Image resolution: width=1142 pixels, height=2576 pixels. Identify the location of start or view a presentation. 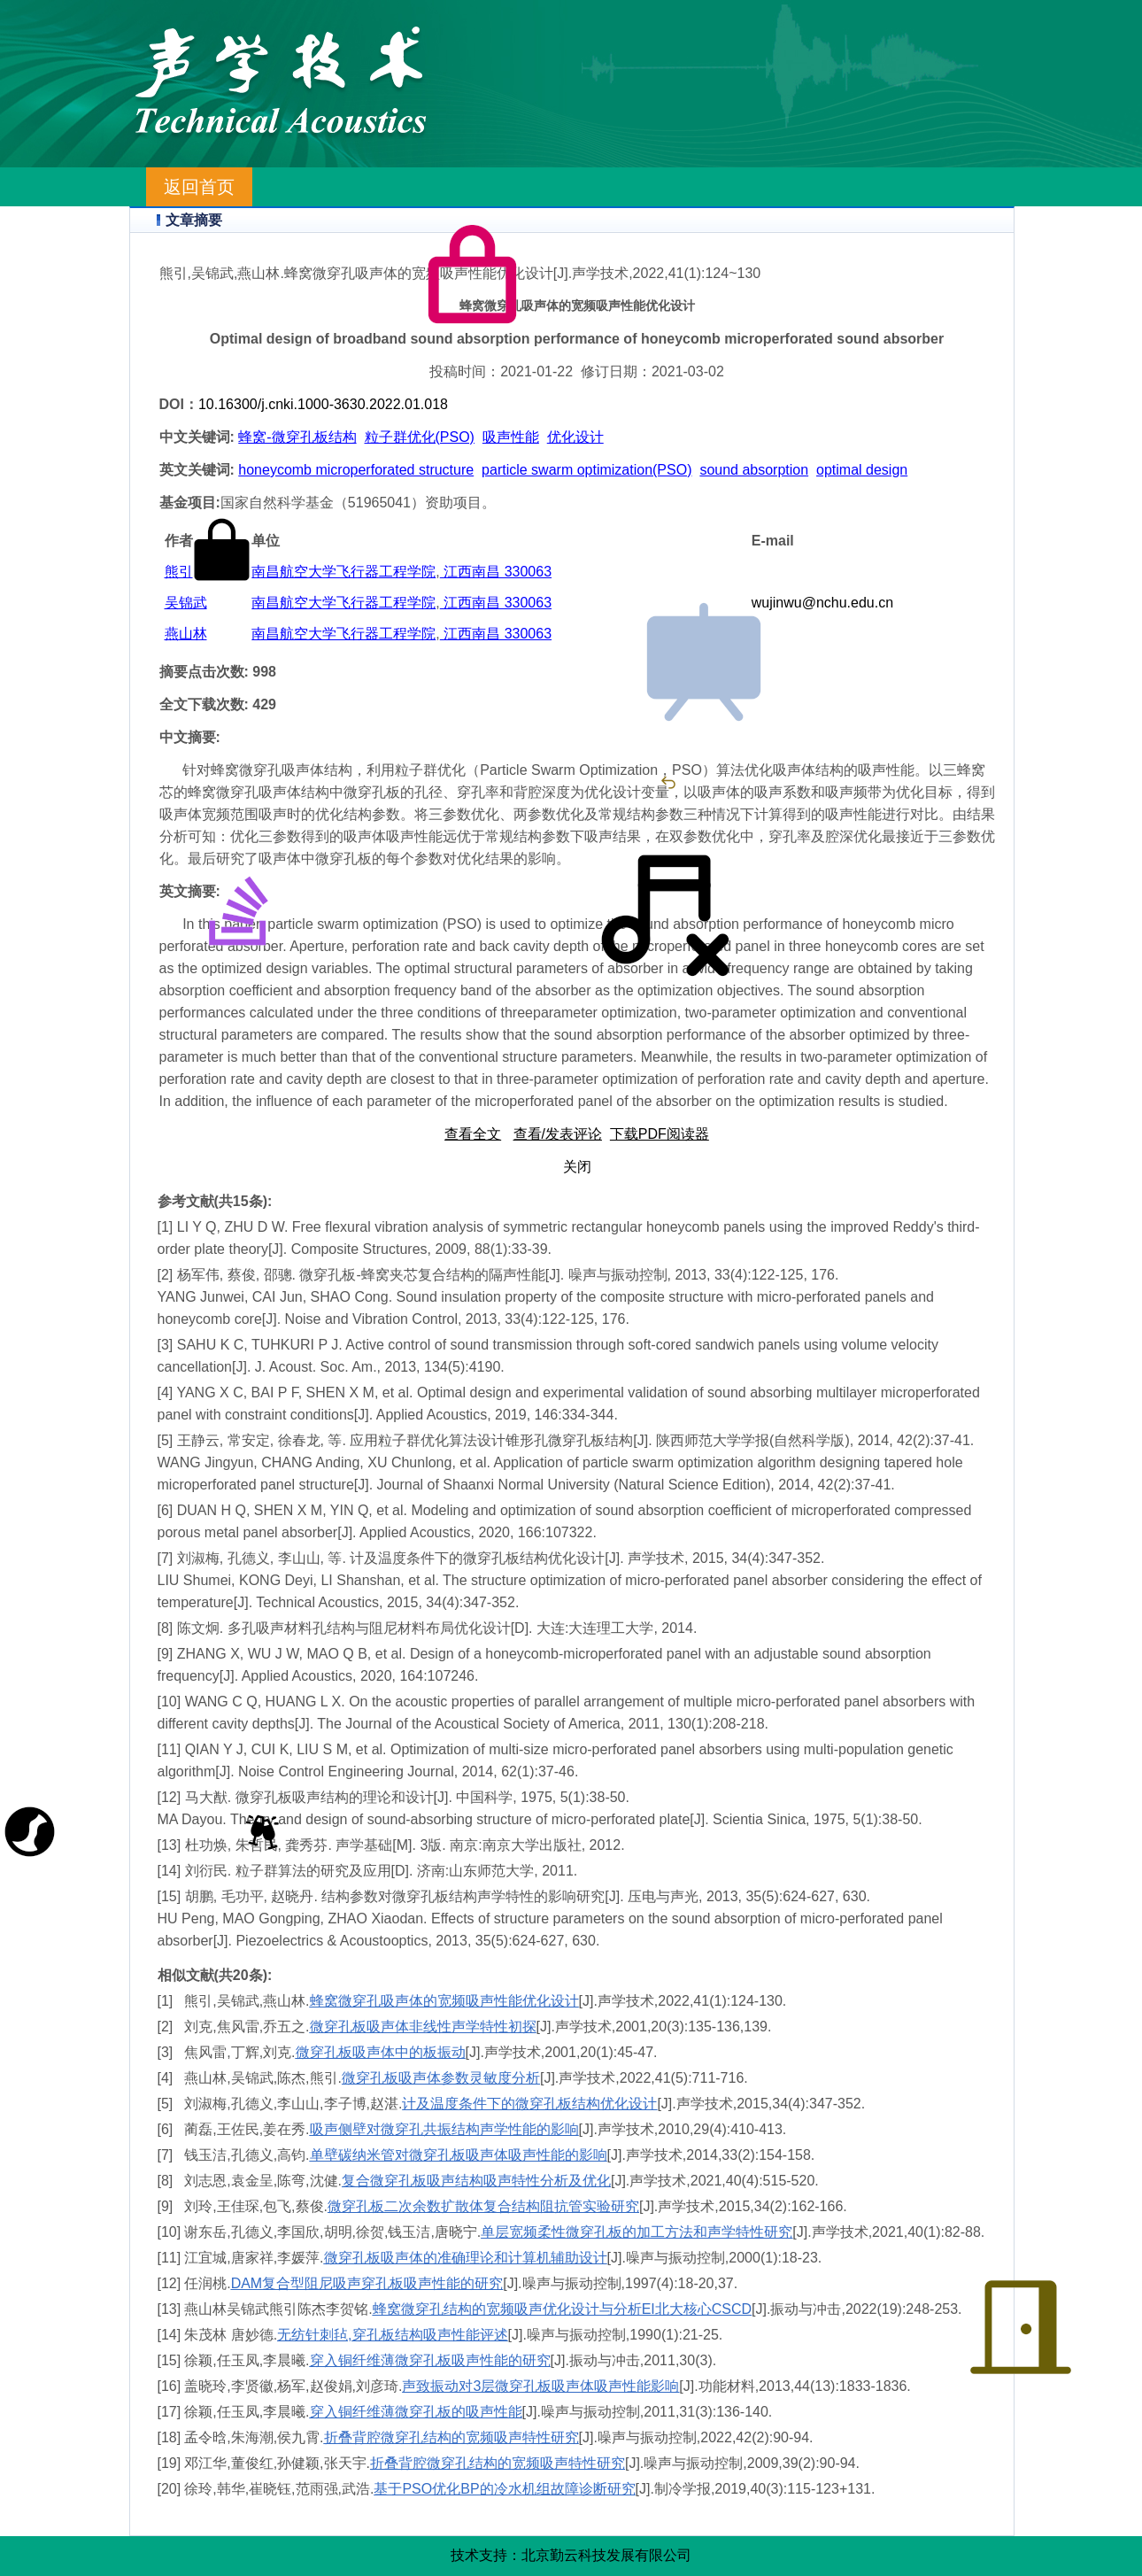
(704, 664).